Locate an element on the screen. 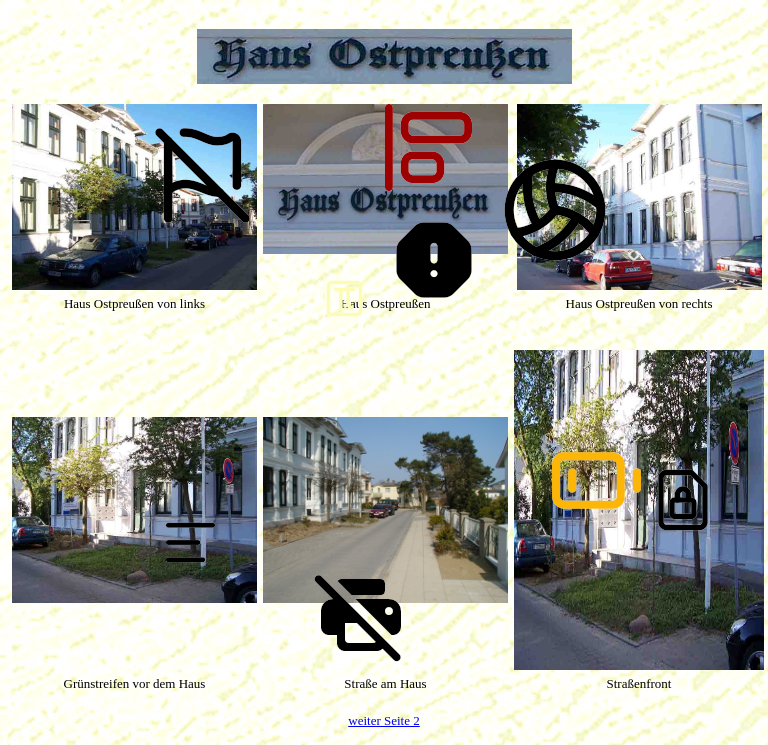 The width and height of the screenshot is (768, 745). remove flag or marker is located at coordinates (202, 175).